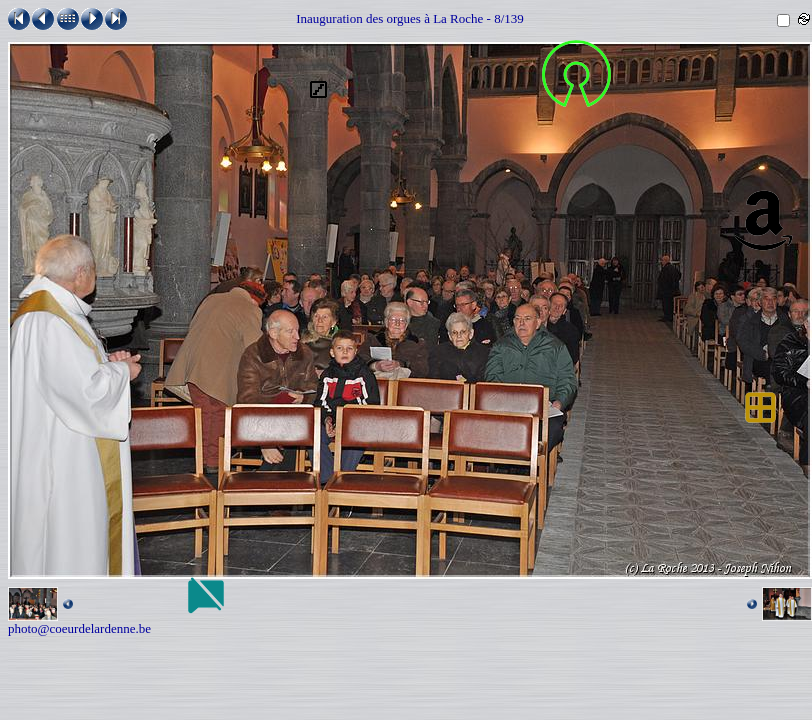  What do you see at coordinates (763, 220) in the screenshot?
I see `open the Amazon app or website` at bounding box center [763, 220].